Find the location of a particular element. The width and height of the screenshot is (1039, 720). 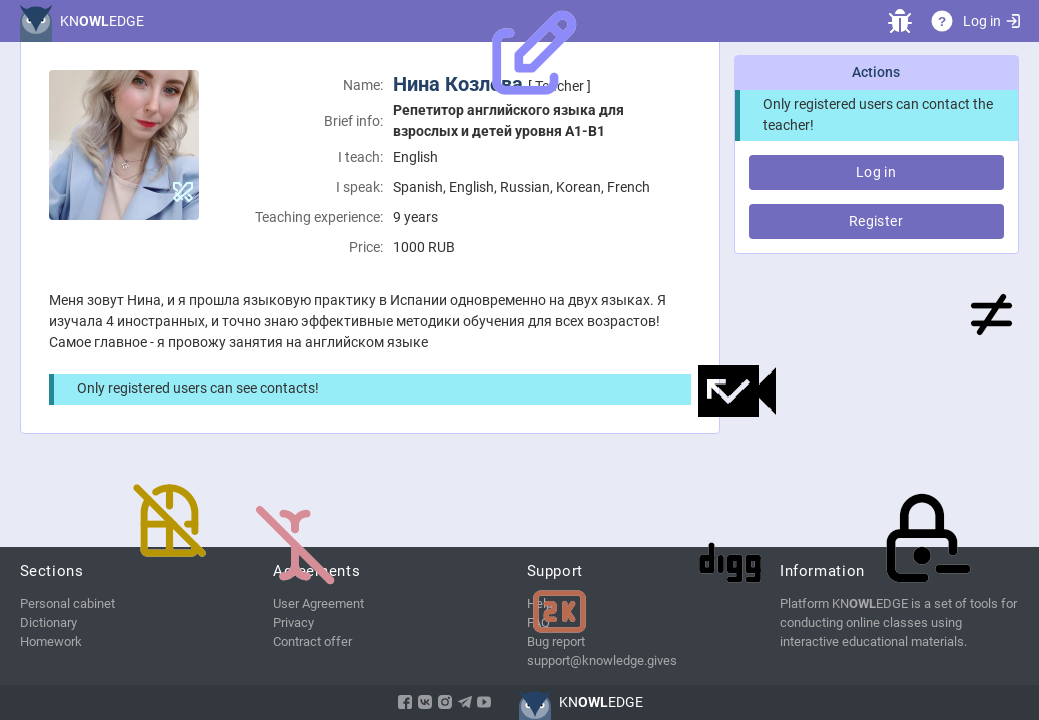

indicates a missed video call is located at coordinates (737, 391).